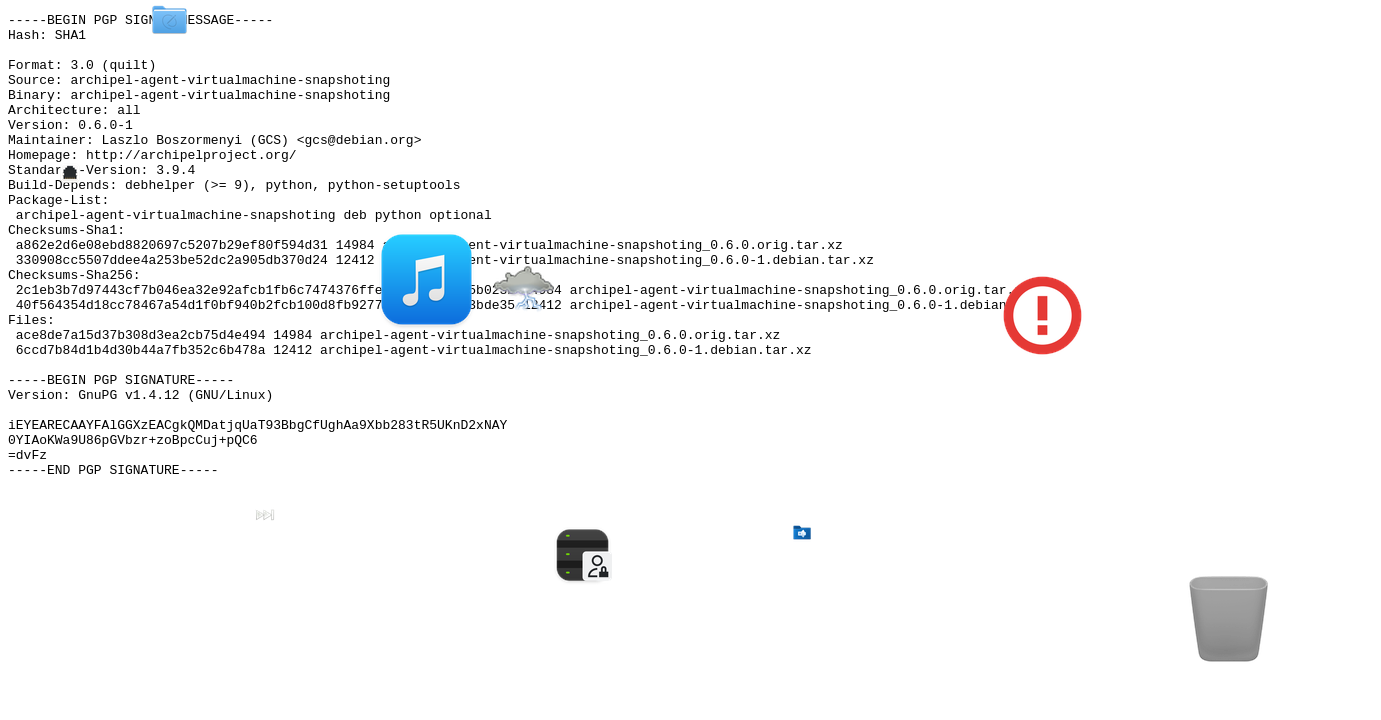 This screenshot has width=1381, height=720. I want to click on open microsoft yammer files folder, so click(802, 533).